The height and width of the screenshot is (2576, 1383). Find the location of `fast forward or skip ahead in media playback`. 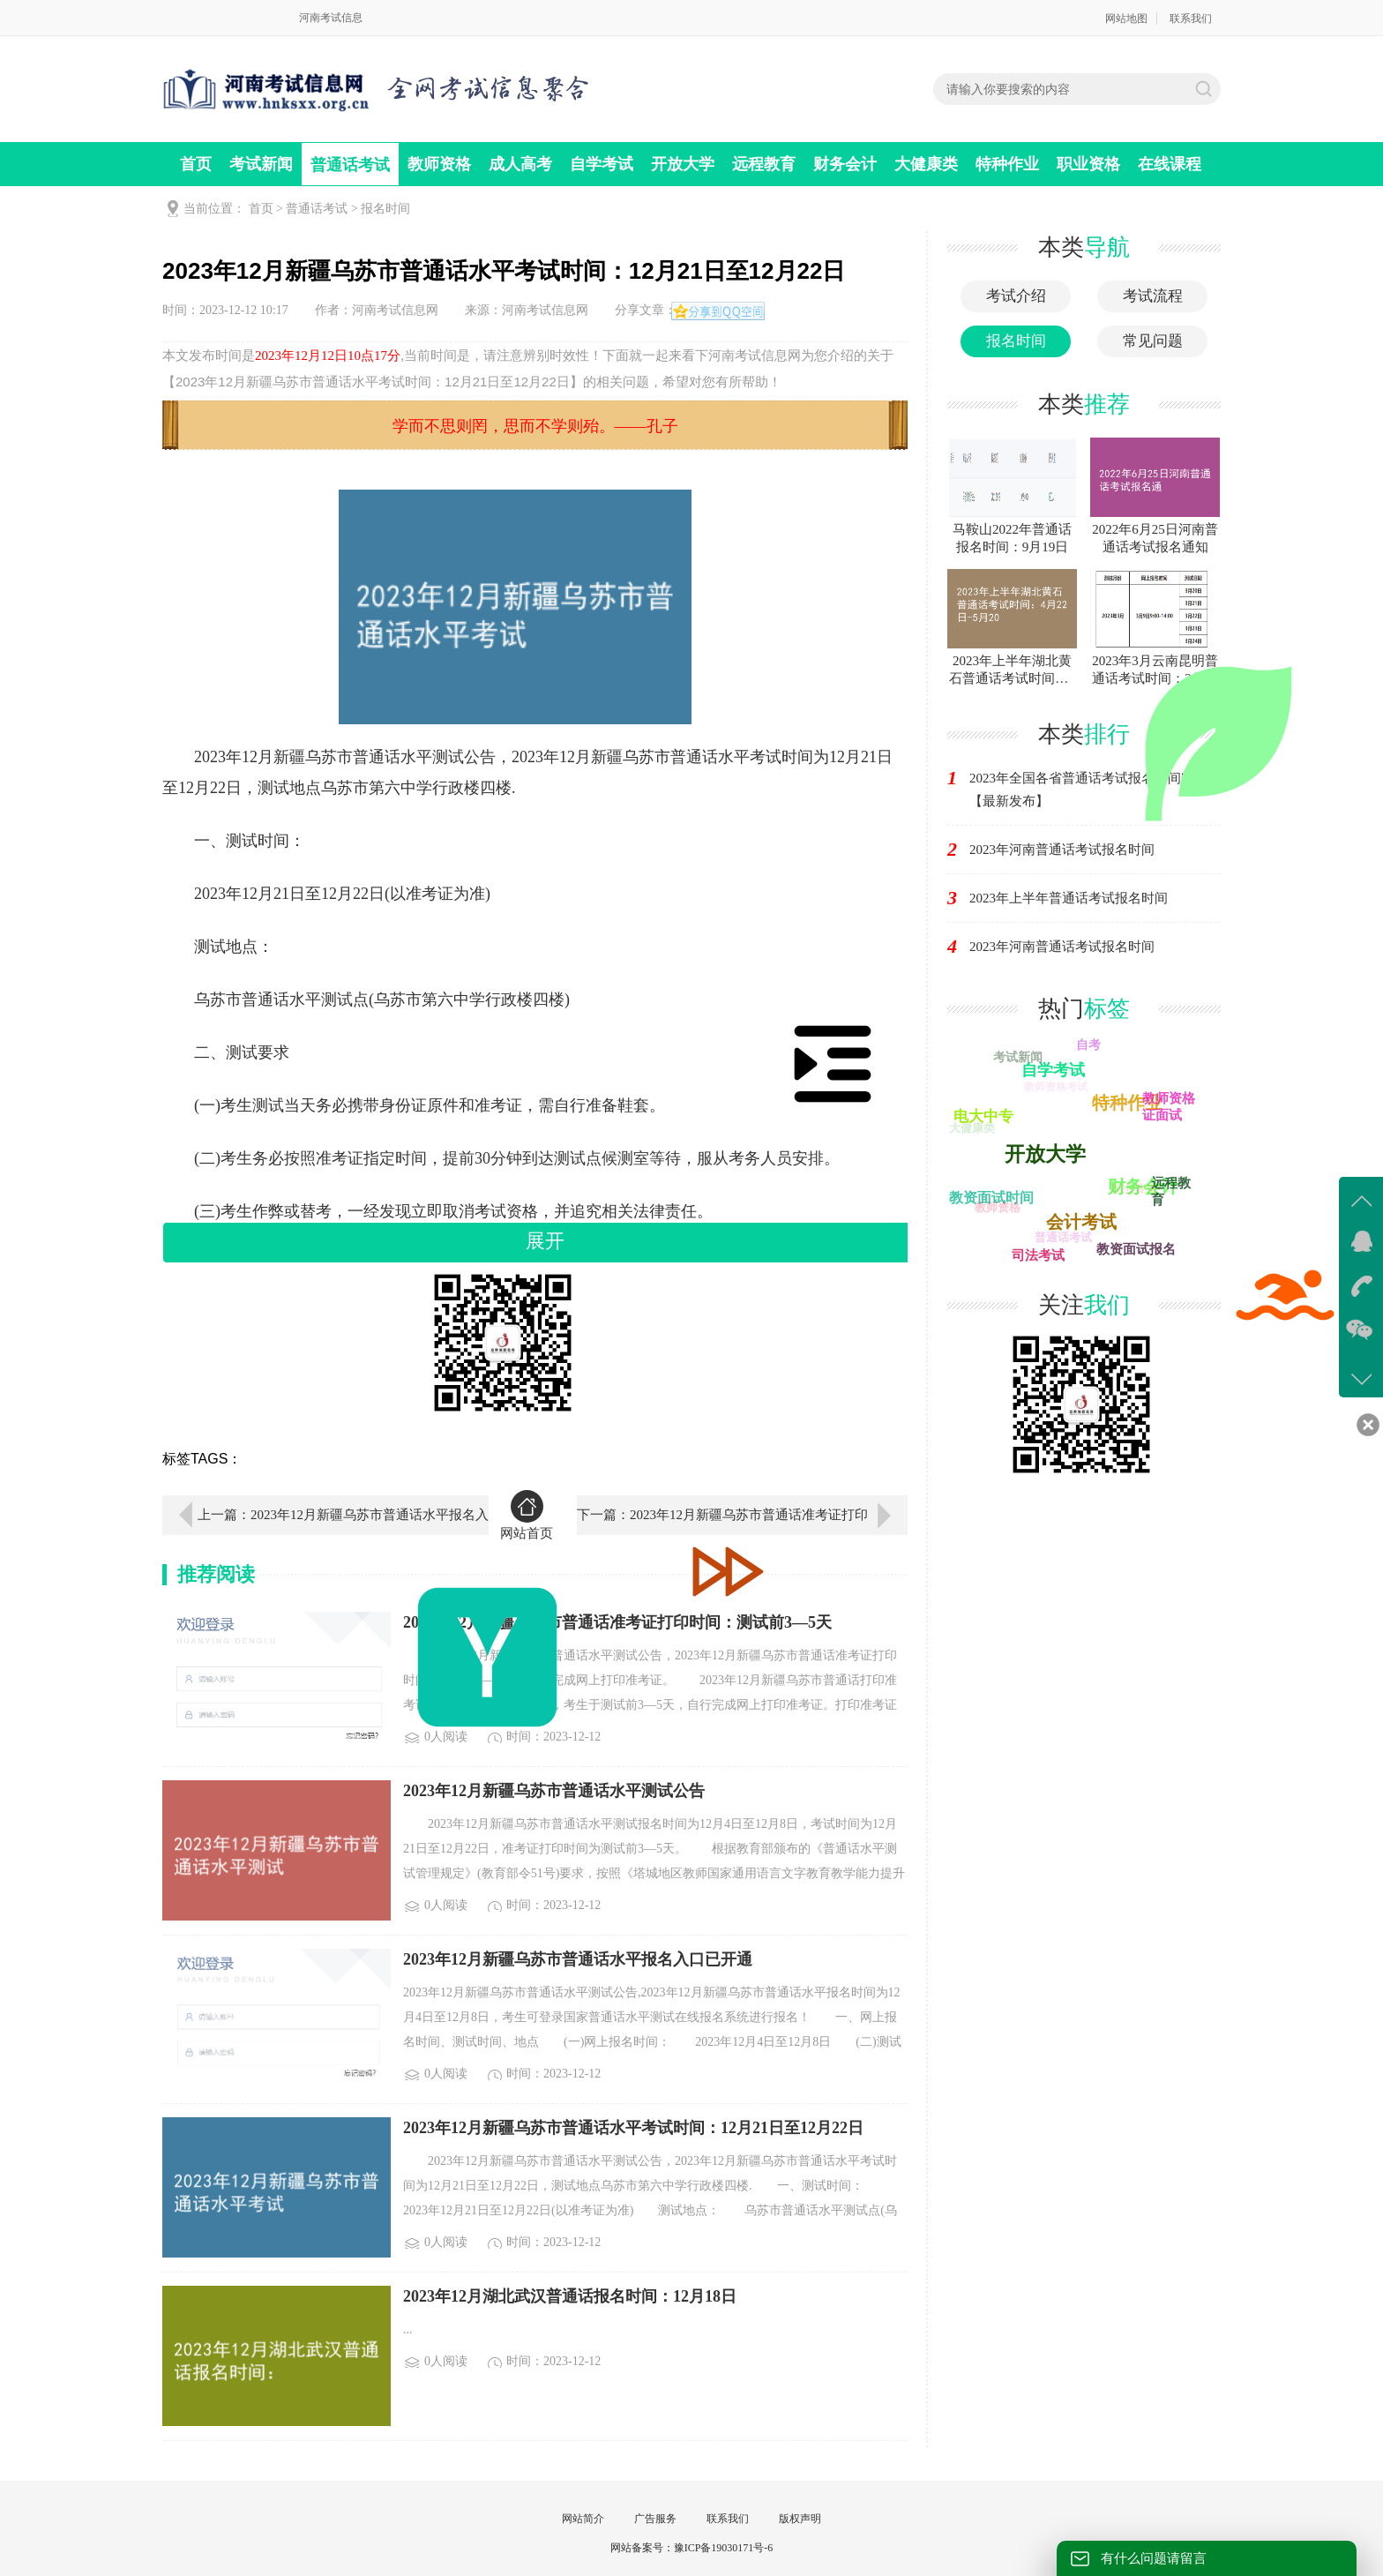

fast forward or skip ahead in media playback is located at coordinates (725, 1571).